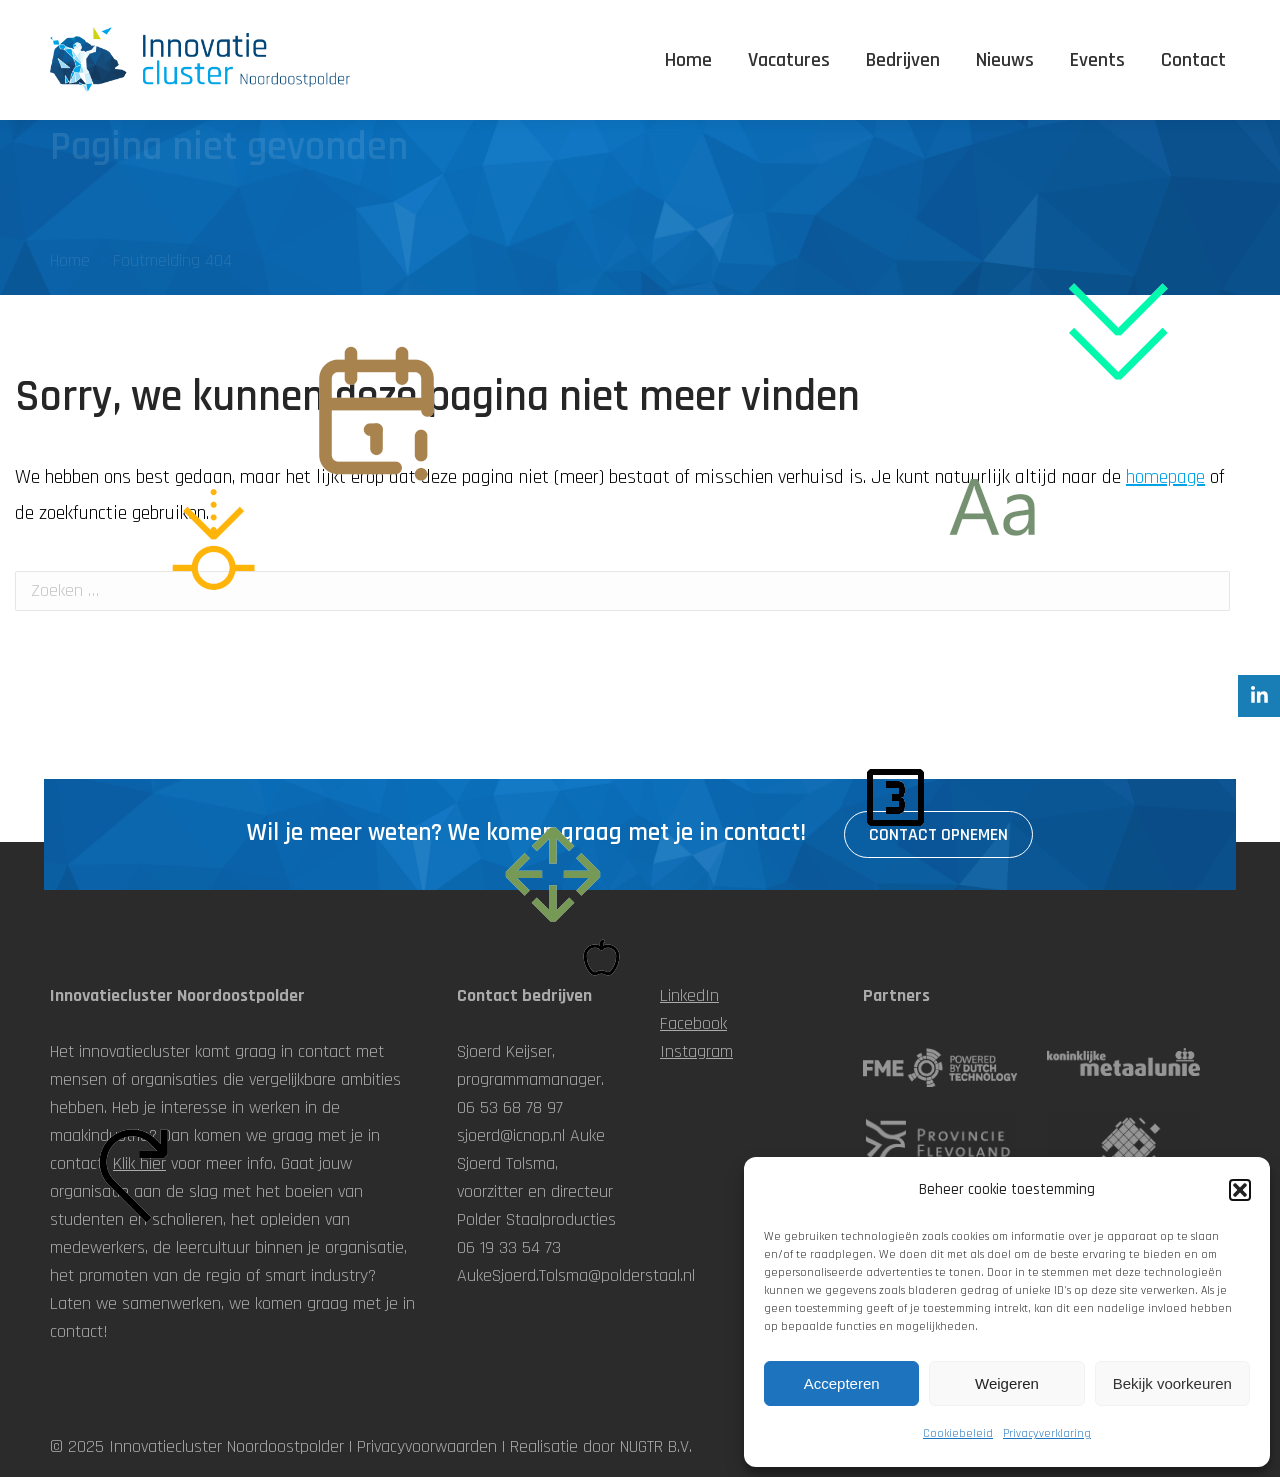  What do you see at coordinates (376, 410) in the screenshot?
I see `calendar event requiring attention` at bounding box center [376, 410].